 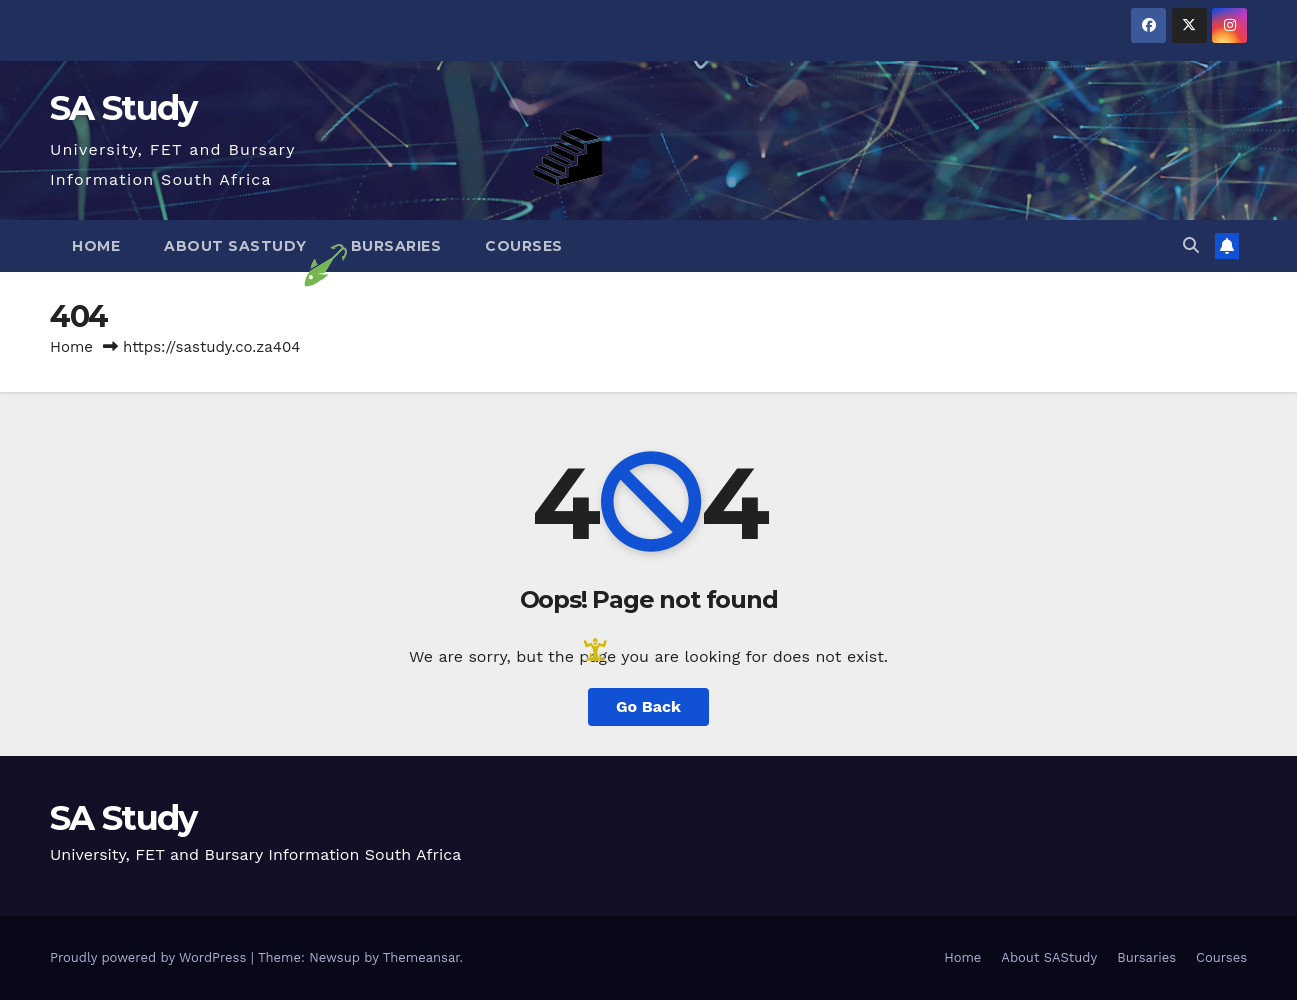 What do you see at coordinates (568, 157) in the screenshot?
I see `navigate between levels or floors` at bounding box center [568, 157].